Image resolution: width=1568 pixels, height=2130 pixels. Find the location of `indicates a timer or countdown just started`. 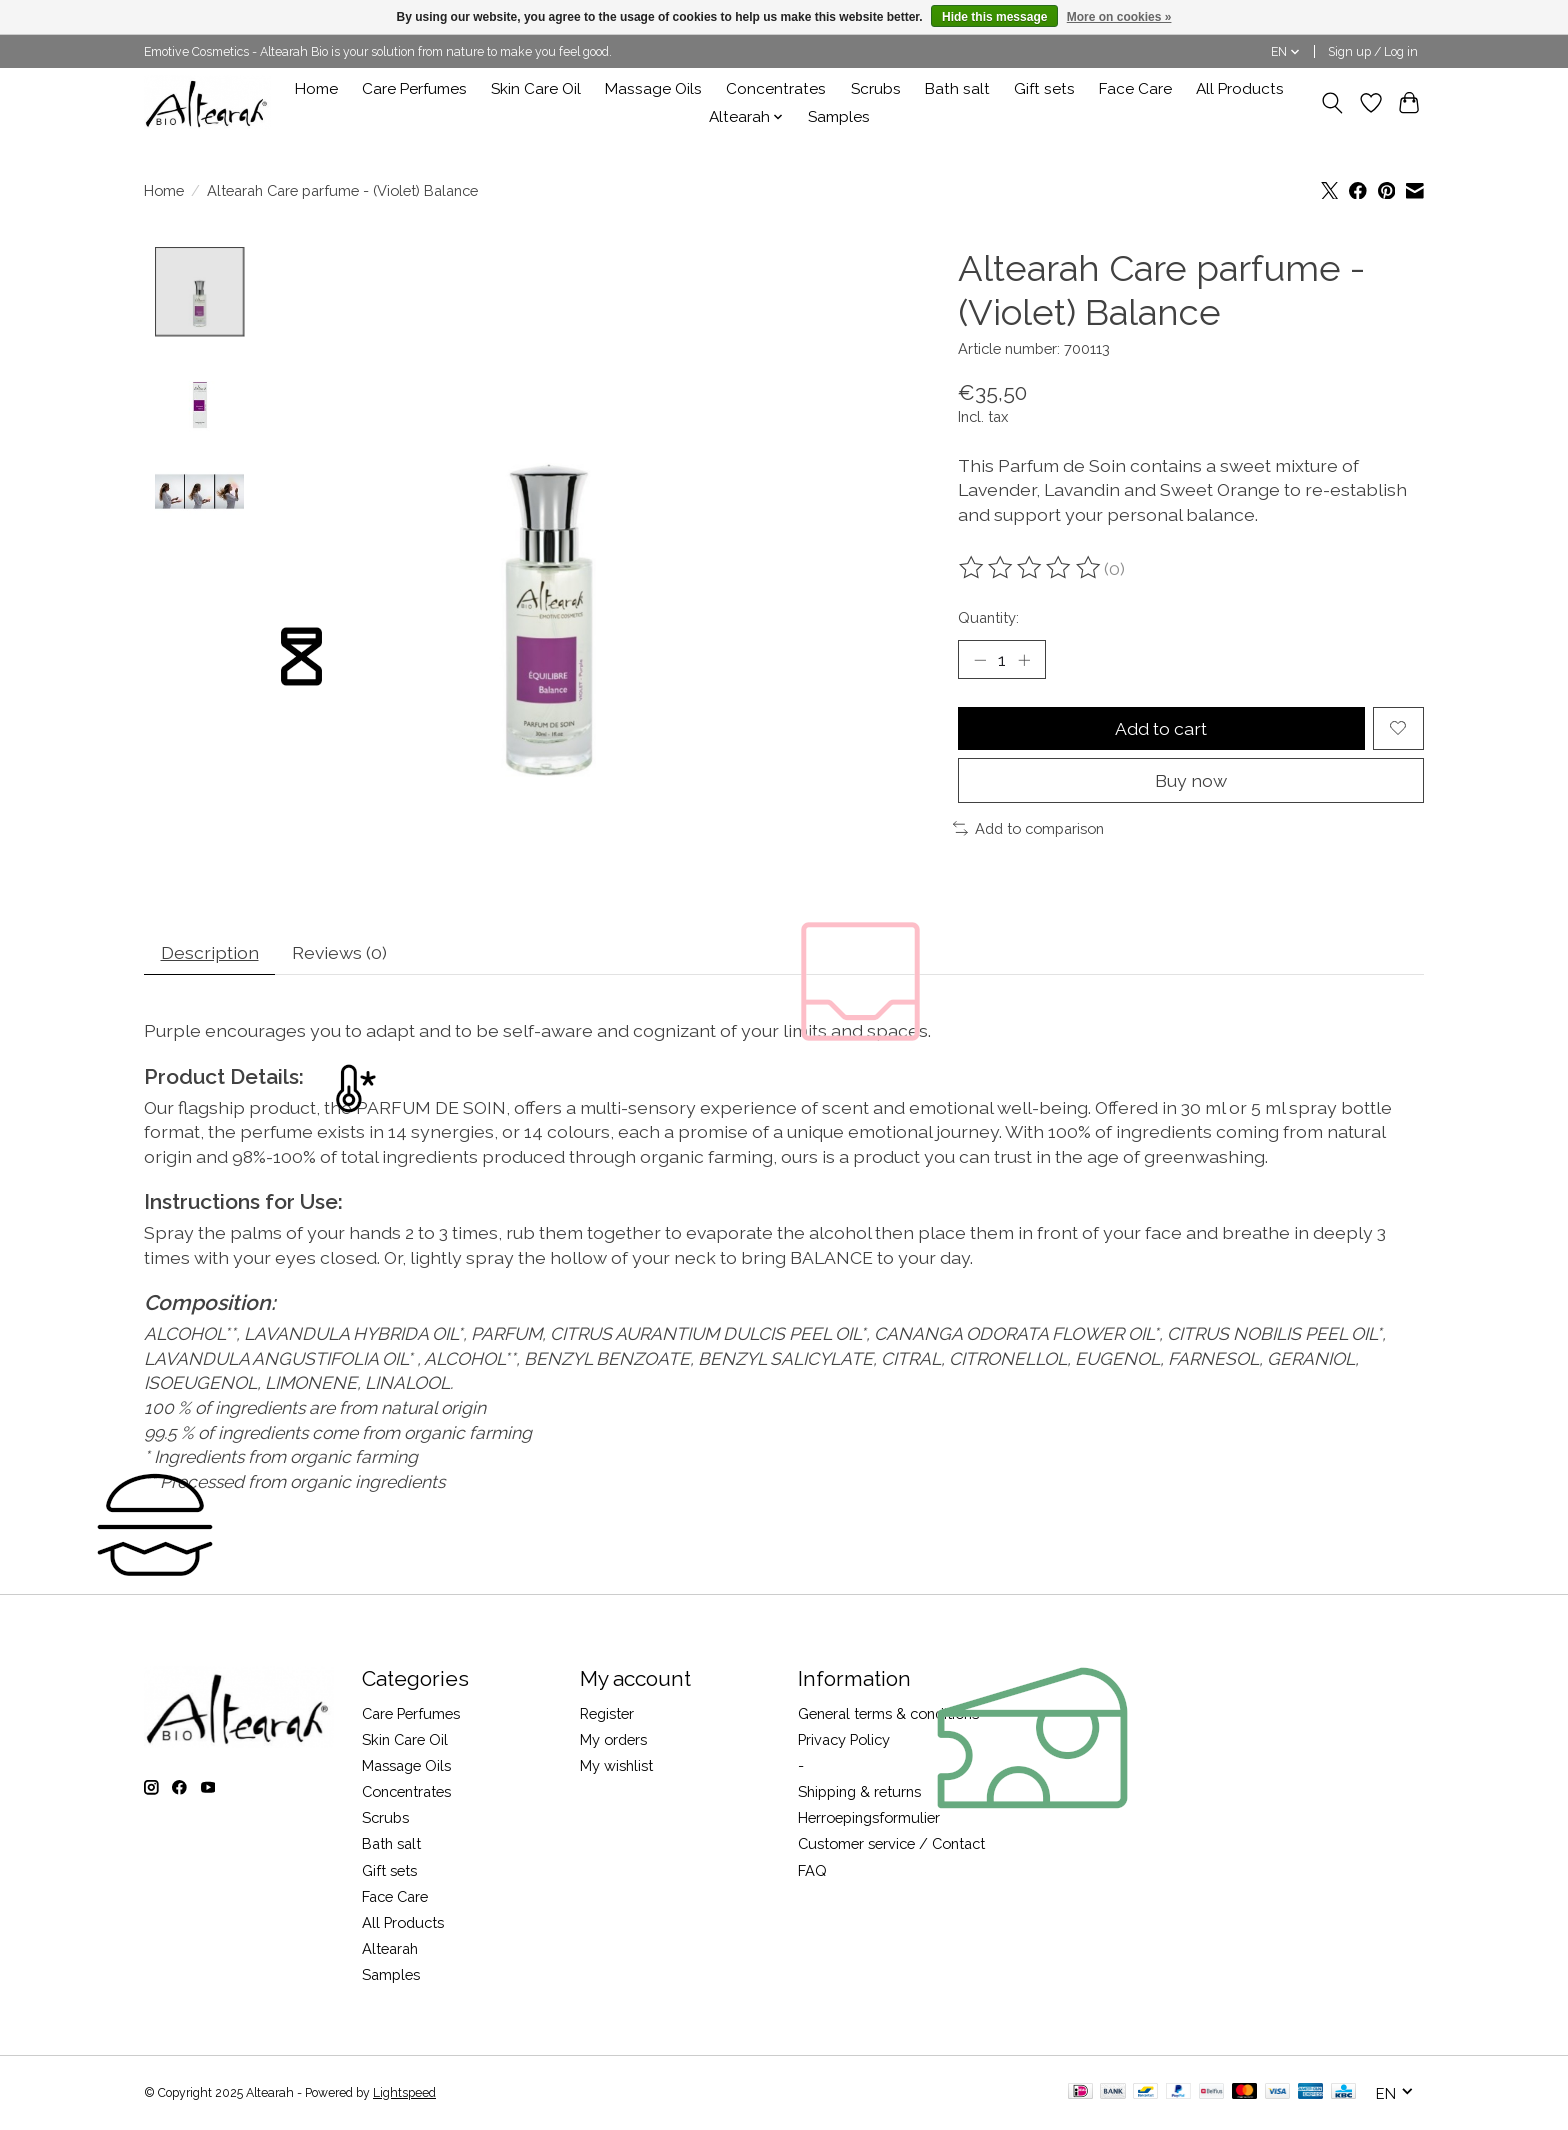

indicates a timer or countdown just started is located at coordinates (301, 656).